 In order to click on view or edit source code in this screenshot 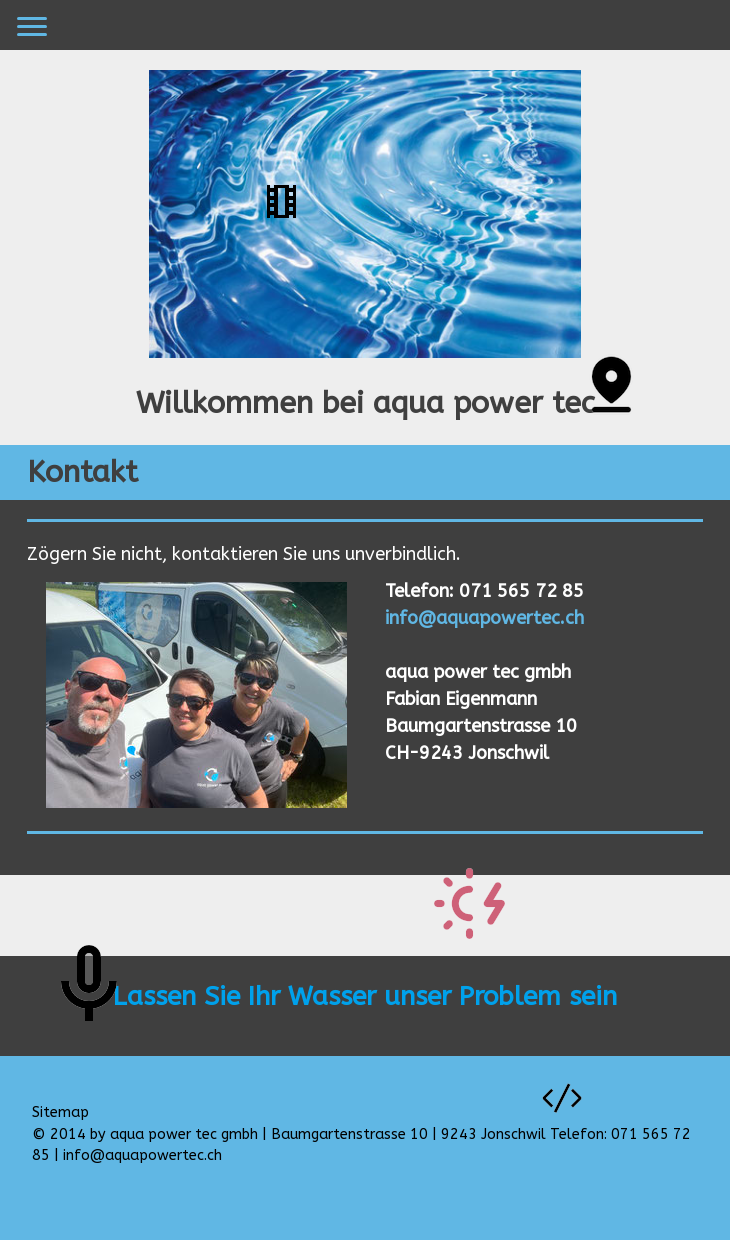, I will do `click(562, 1097)`.